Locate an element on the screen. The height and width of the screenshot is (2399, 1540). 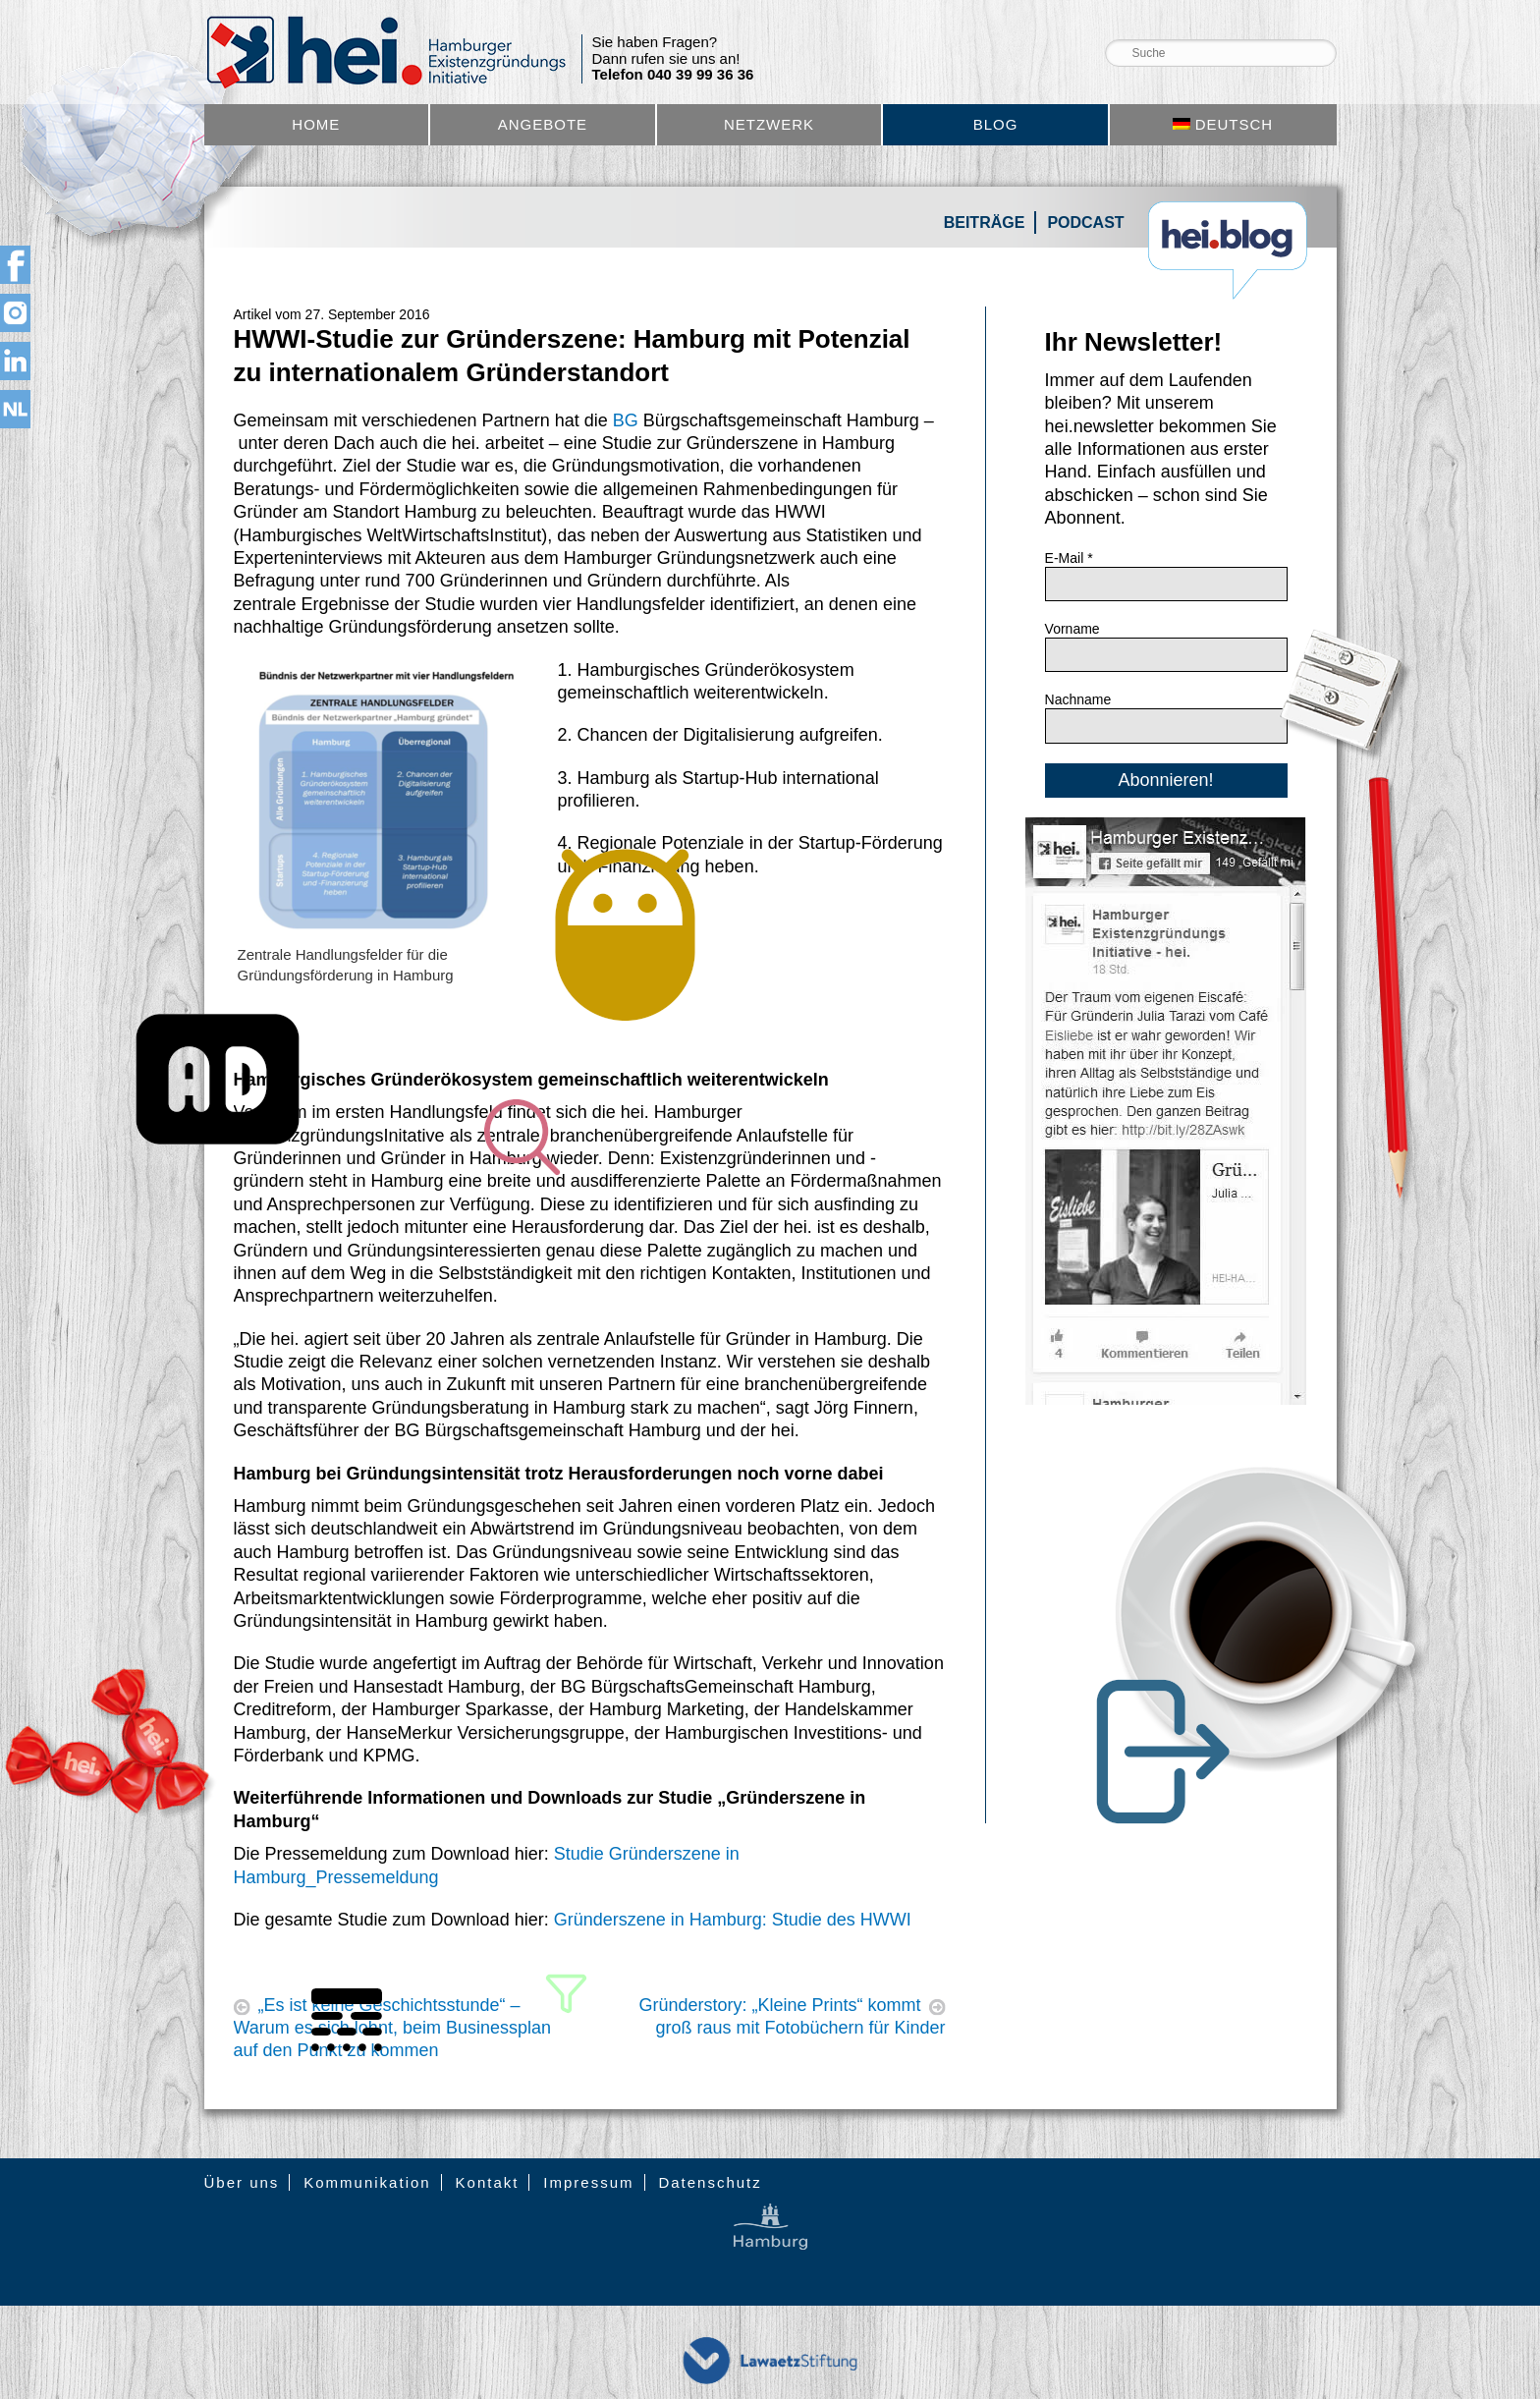
filter or sort content is located at coordinates (566, 1992).